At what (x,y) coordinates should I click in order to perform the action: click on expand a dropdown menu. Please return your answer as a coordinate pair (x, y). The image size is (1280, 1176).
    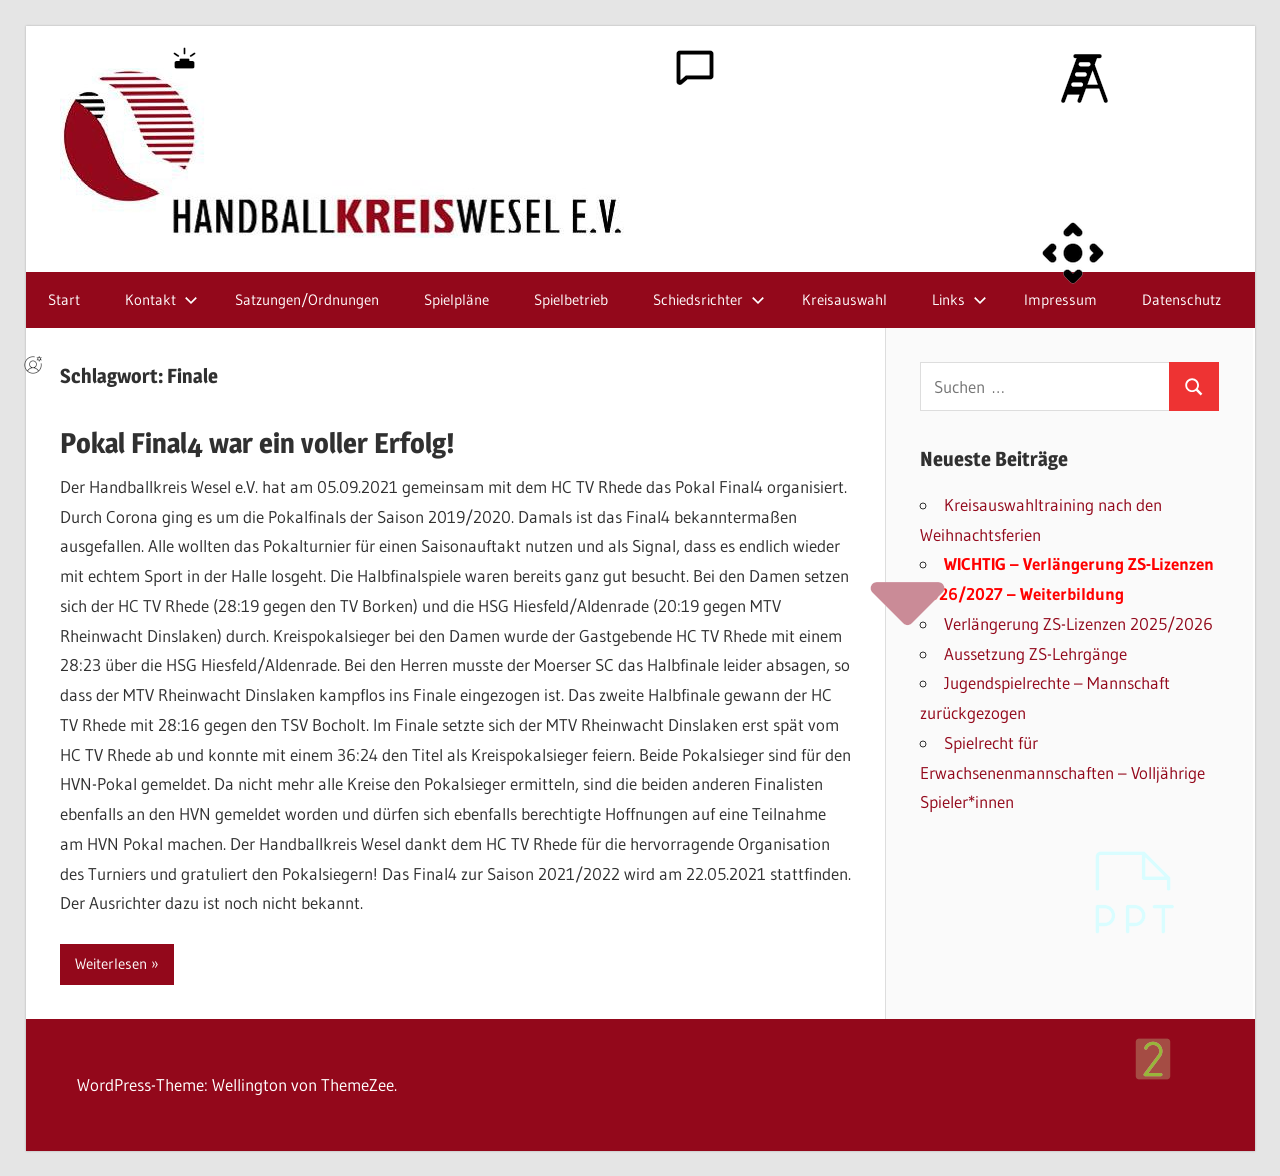
    Looking at the image, I should click on (907, 600).